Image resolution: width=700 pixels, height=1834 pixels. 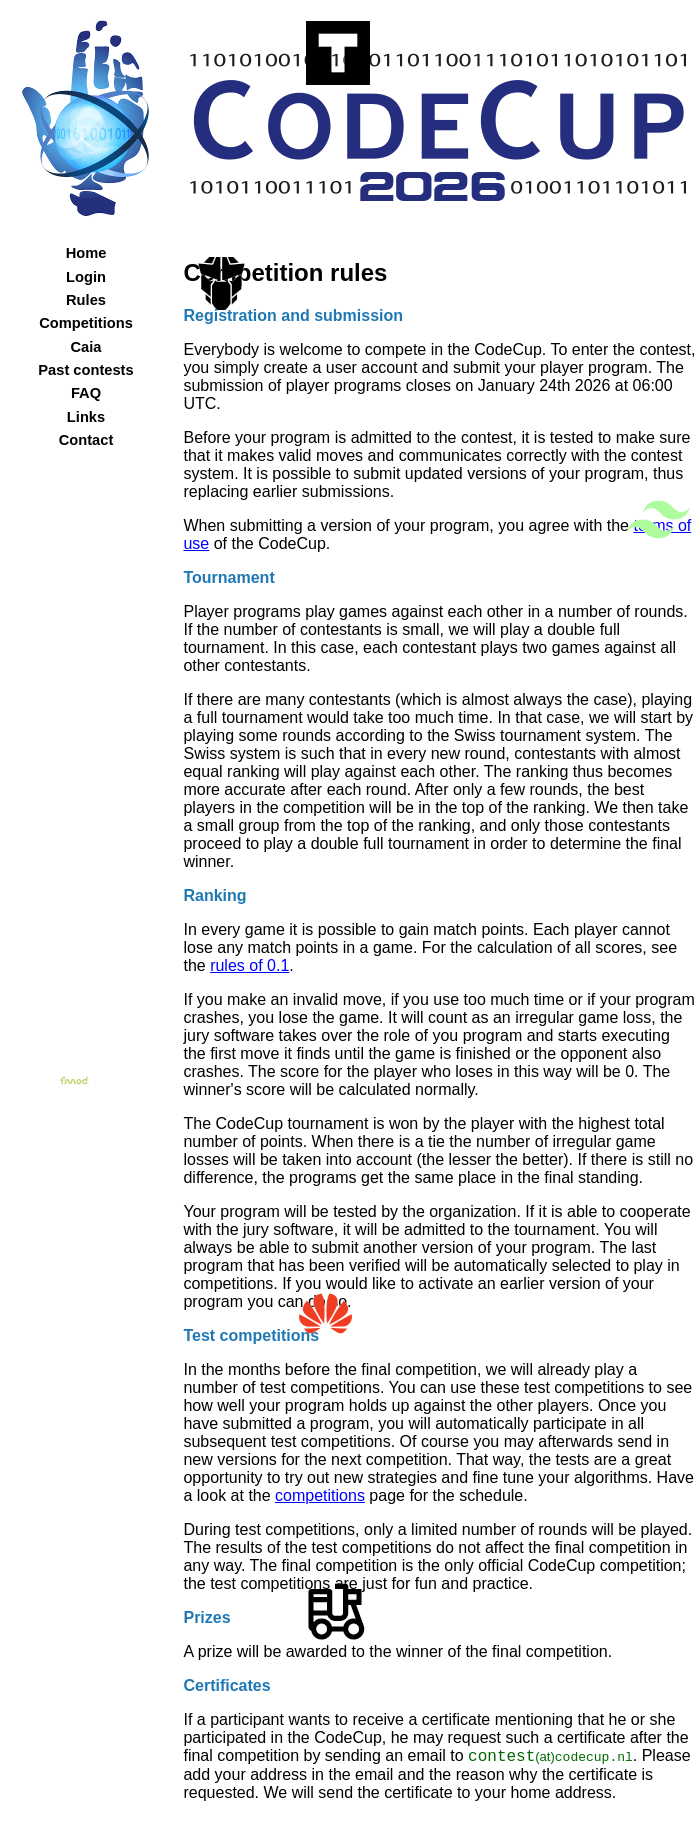 I want to click on Huawei brand logo, so click(x=325, y=1313).